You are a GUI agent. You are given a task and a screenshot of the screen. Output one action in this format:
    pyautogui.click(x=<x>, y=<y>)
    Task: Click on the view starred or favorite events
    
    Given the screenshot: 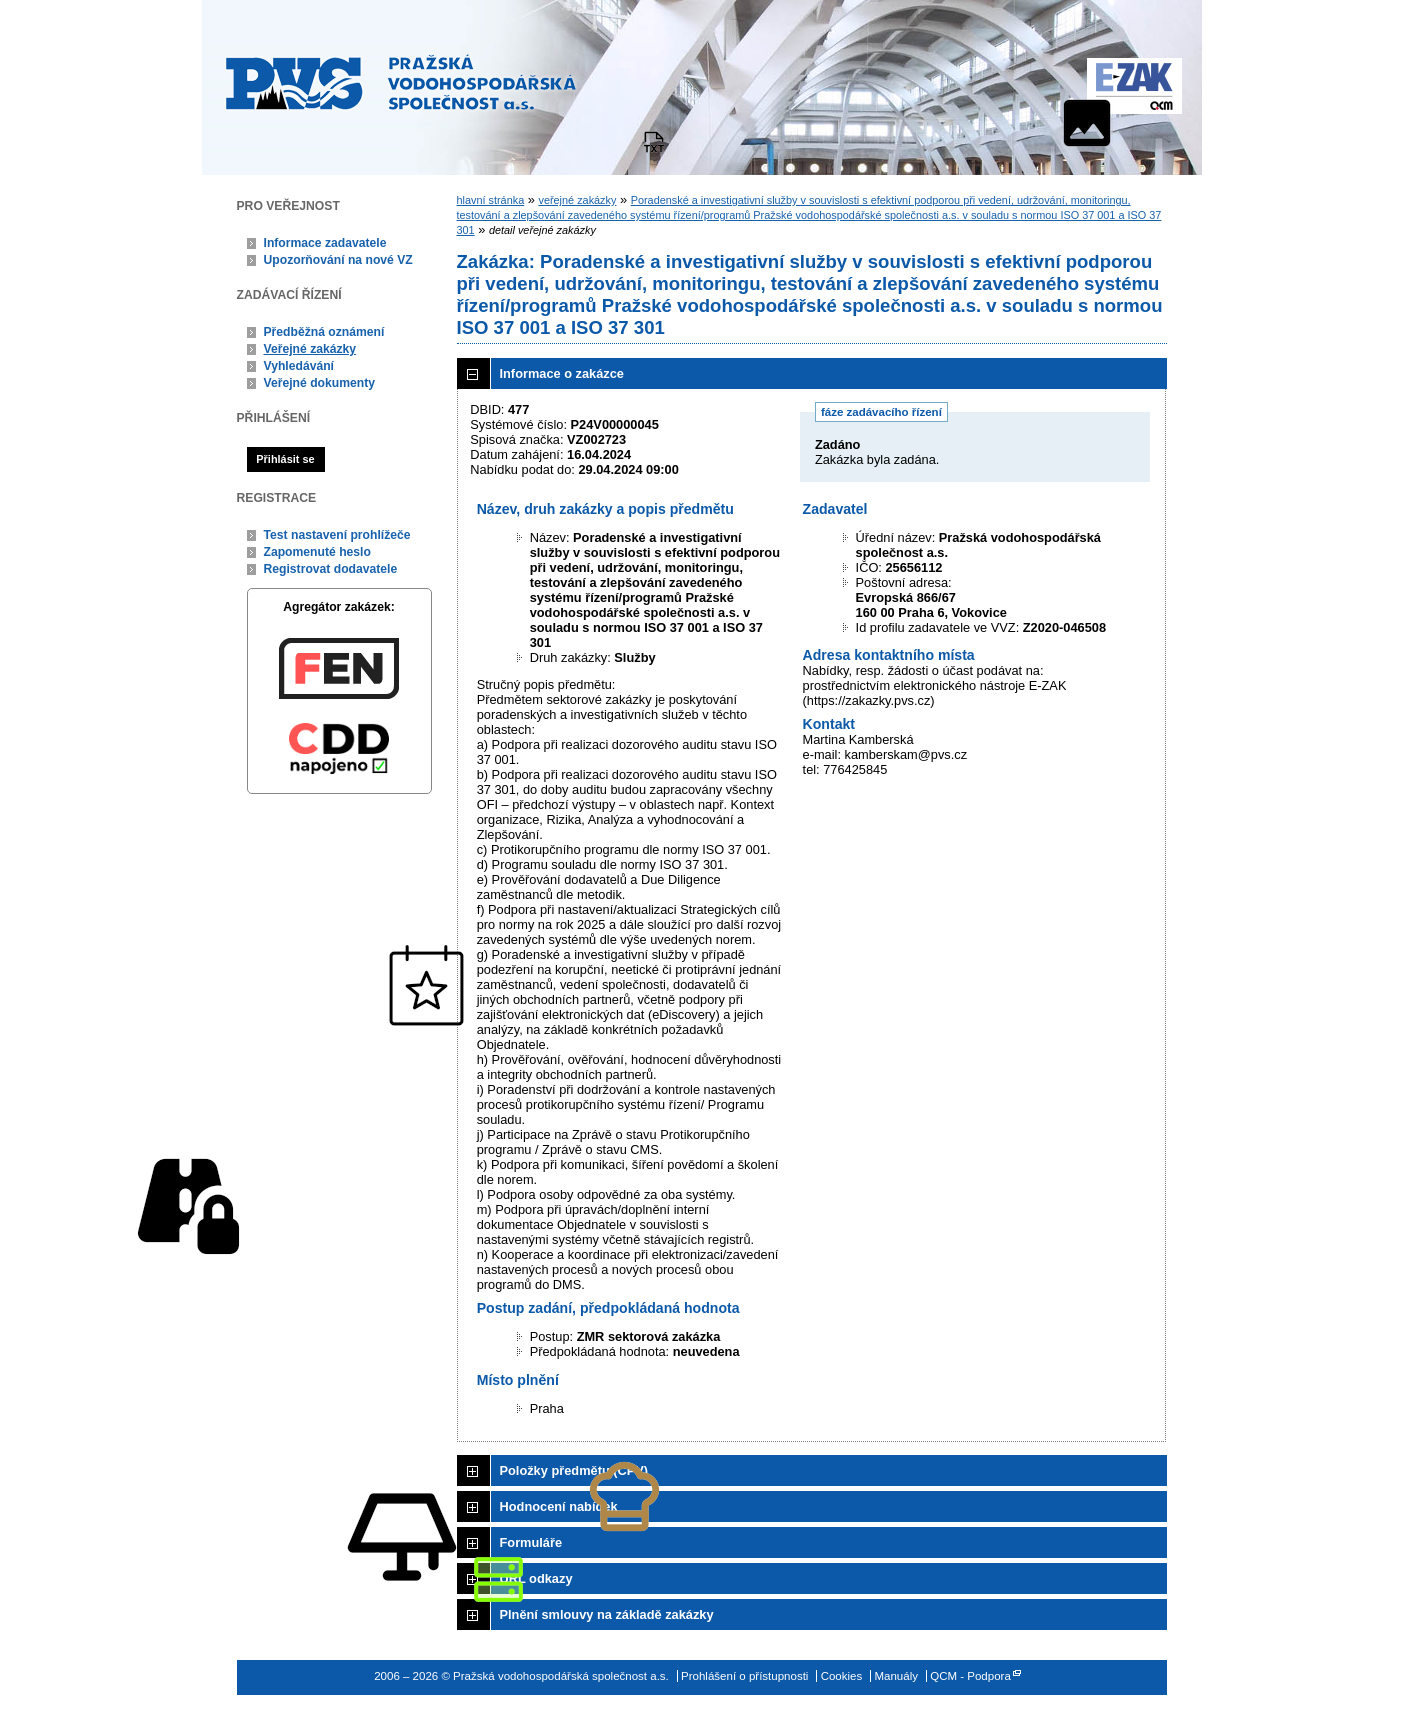 What is the action you would take?
    pyautogui.click(x=426, y=988)
    